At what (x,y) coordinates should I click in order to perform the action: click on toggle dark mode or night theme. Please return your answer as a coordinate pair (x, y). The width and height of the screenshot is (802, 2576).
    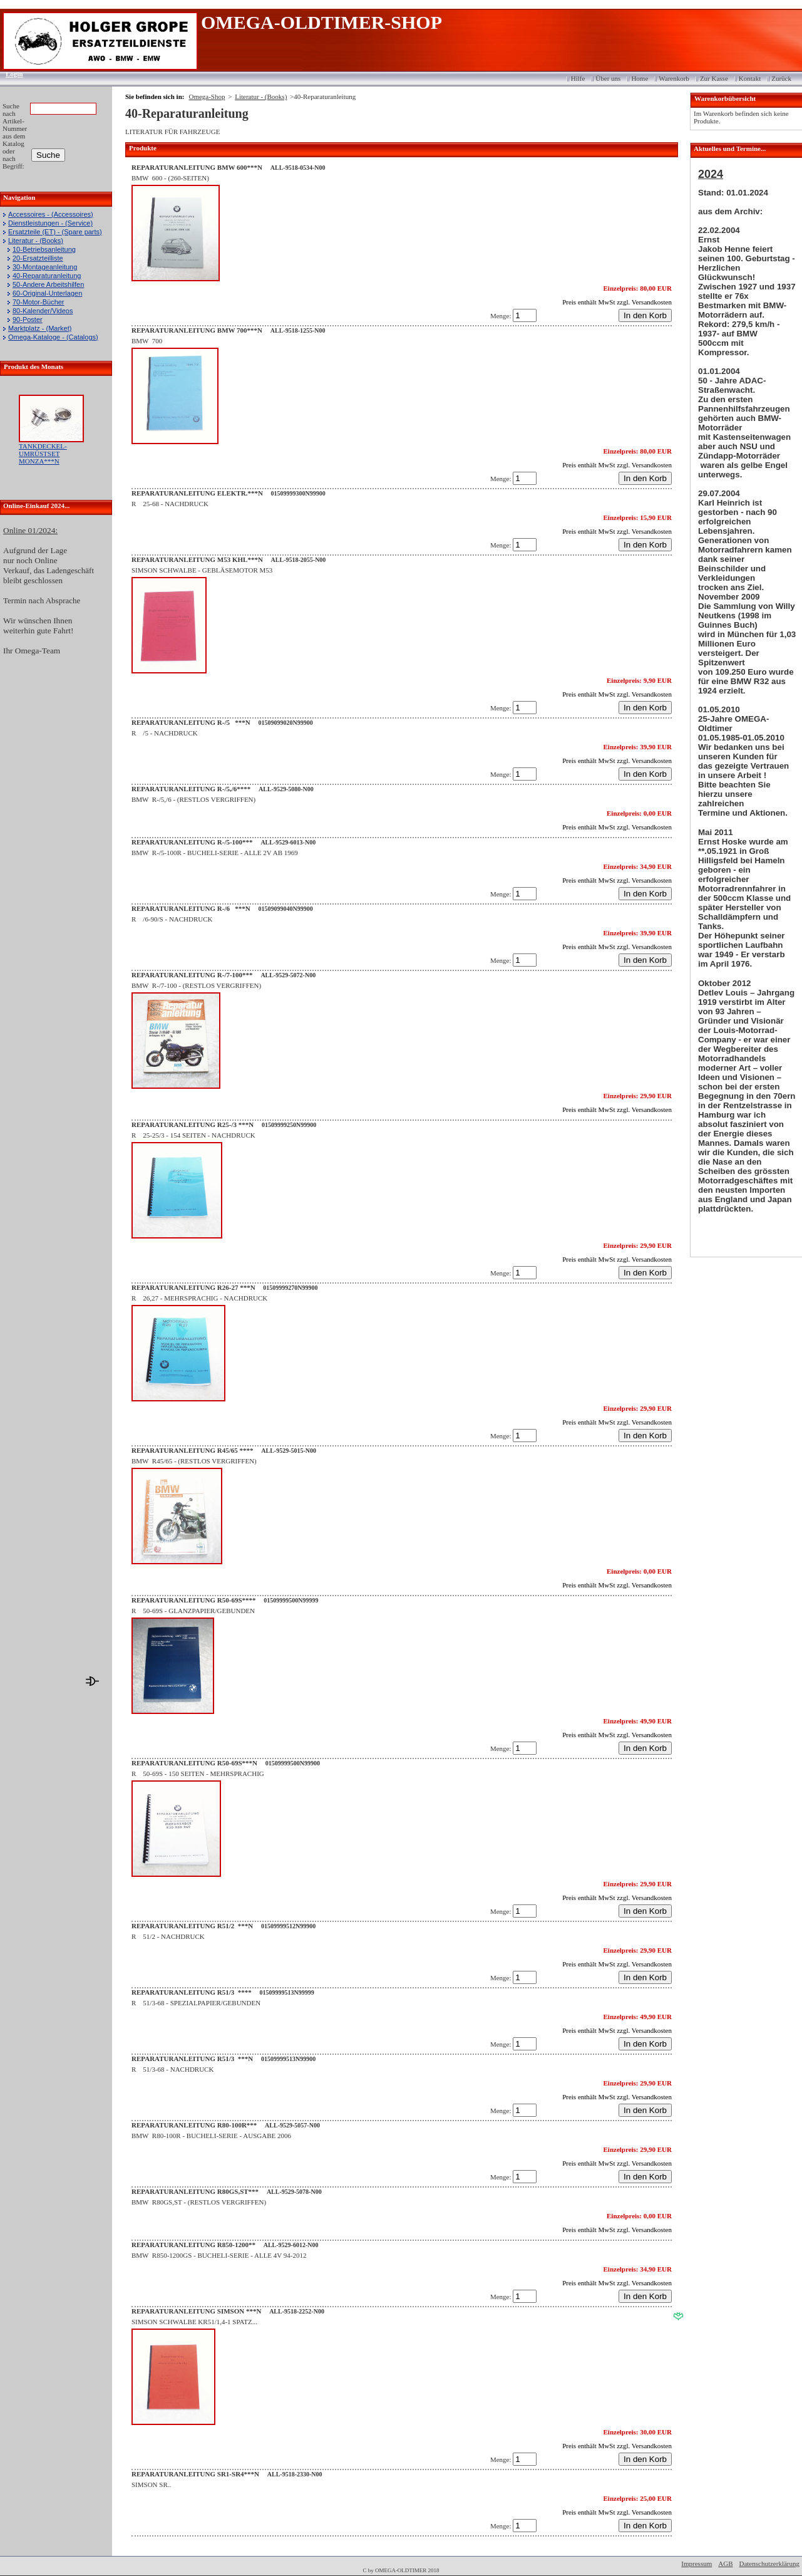
    Looking at the image, I should click on (678, 2316).